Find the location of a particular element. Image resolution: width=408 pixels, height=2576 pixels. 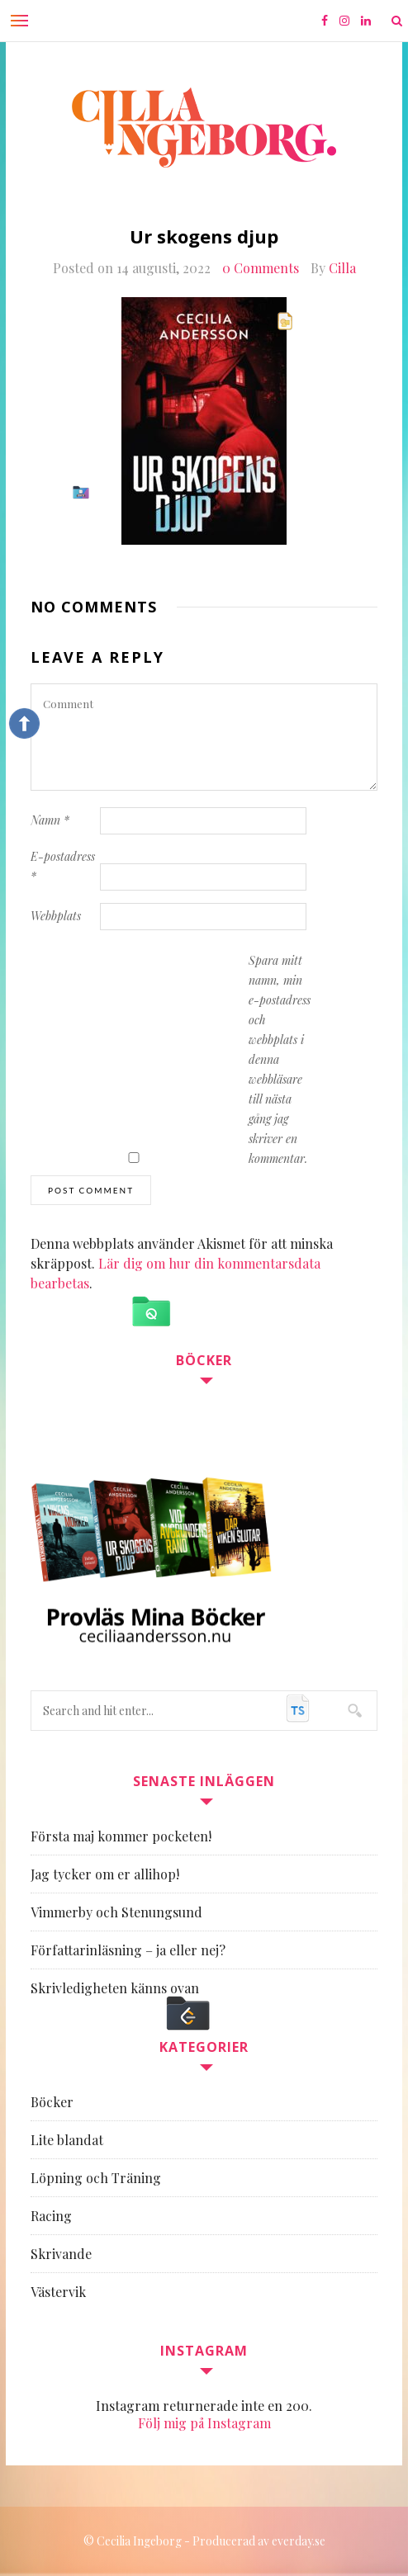

open android 10 system folder is located at coordinates (151, 1312).